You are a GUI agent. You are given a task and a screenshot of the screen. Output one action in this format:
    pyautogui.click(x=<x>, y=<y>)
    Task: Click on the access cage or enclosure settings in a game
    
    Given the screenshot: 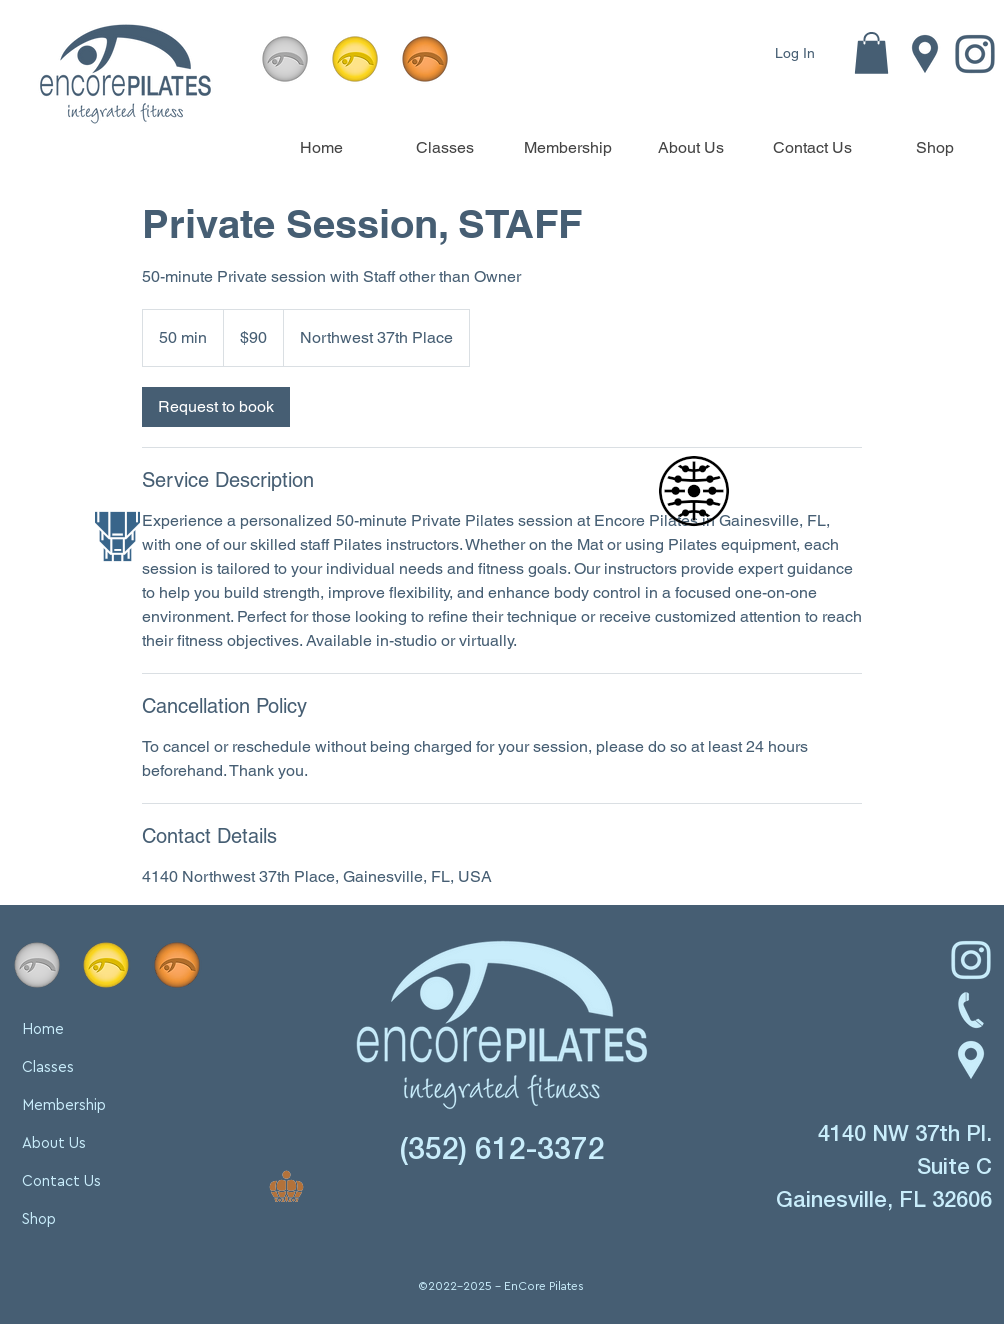 What is the action you would take?
    pyautogui.click(x=694, y=491)
    